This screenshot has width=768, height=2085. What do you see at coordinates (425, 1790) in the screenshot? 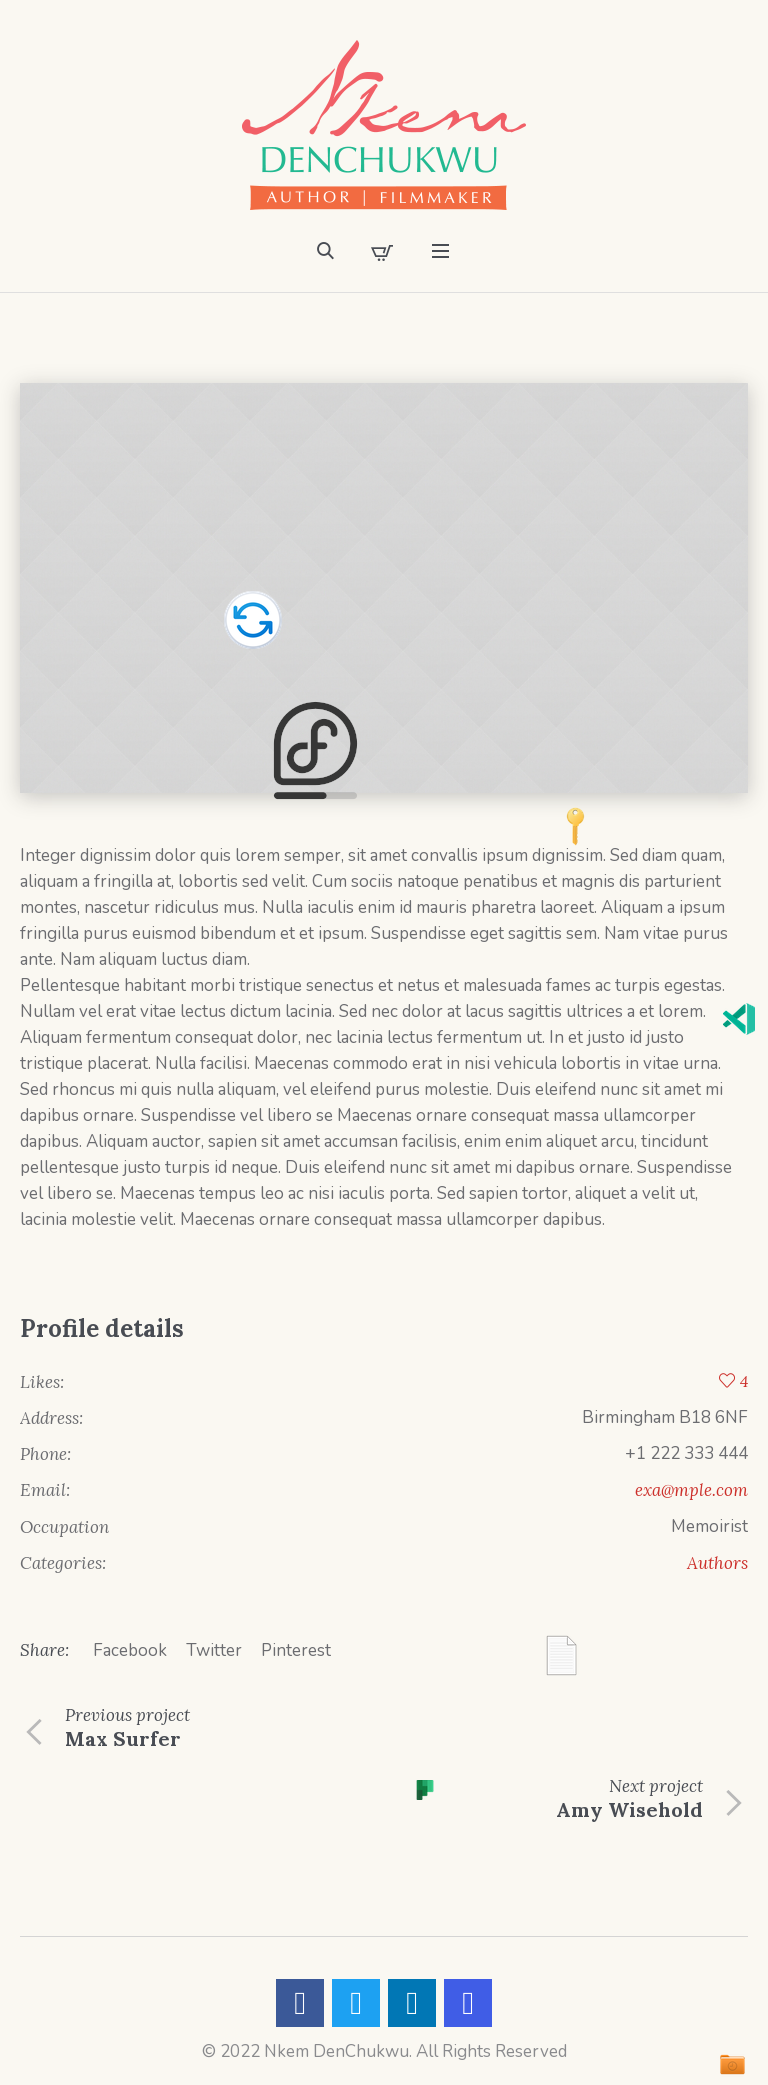
I see `open microsoft planner app` at bounding box center [425, 1790].